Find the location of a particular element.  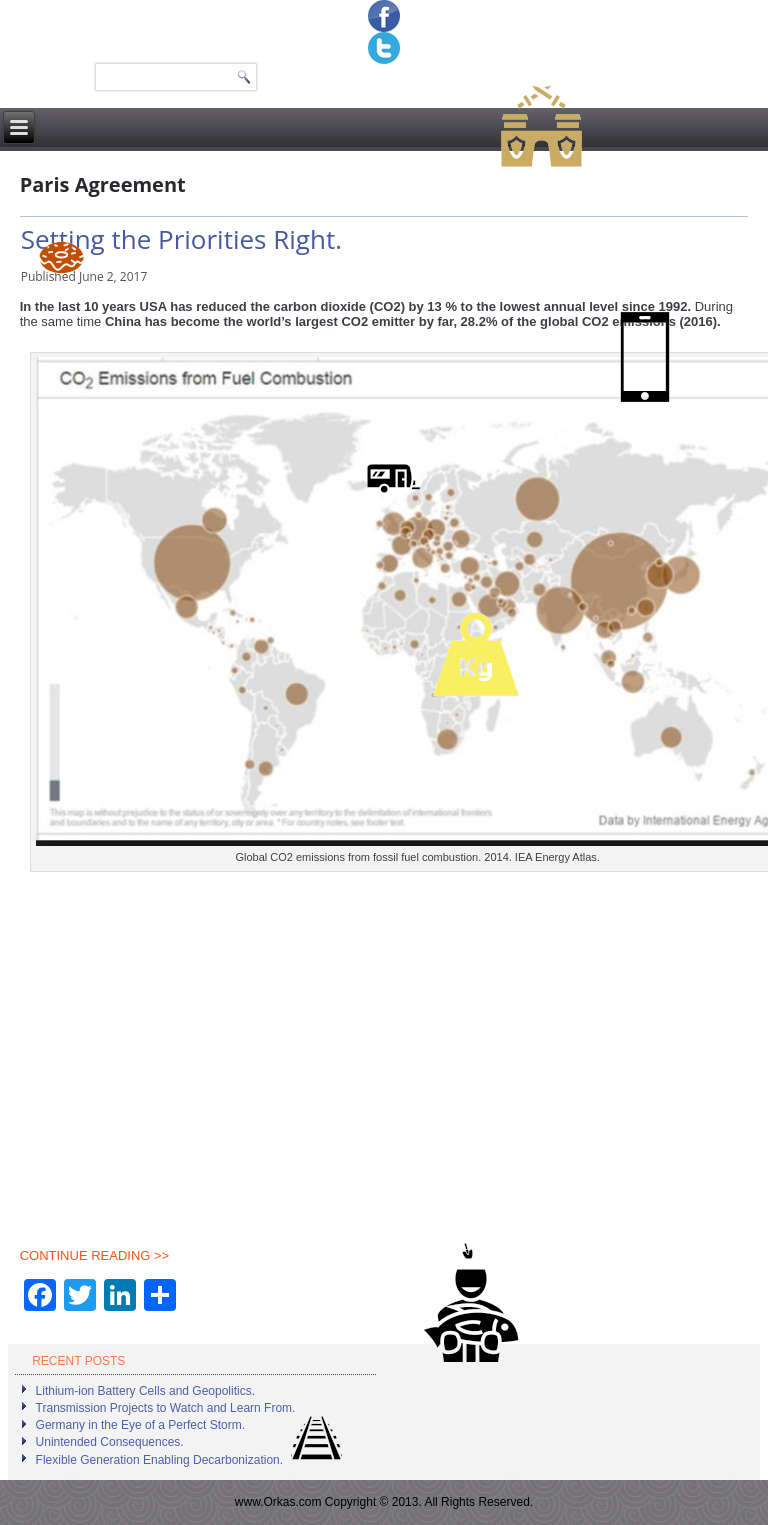

adjust item weight or mass settings is located at coordinates (476, 653).